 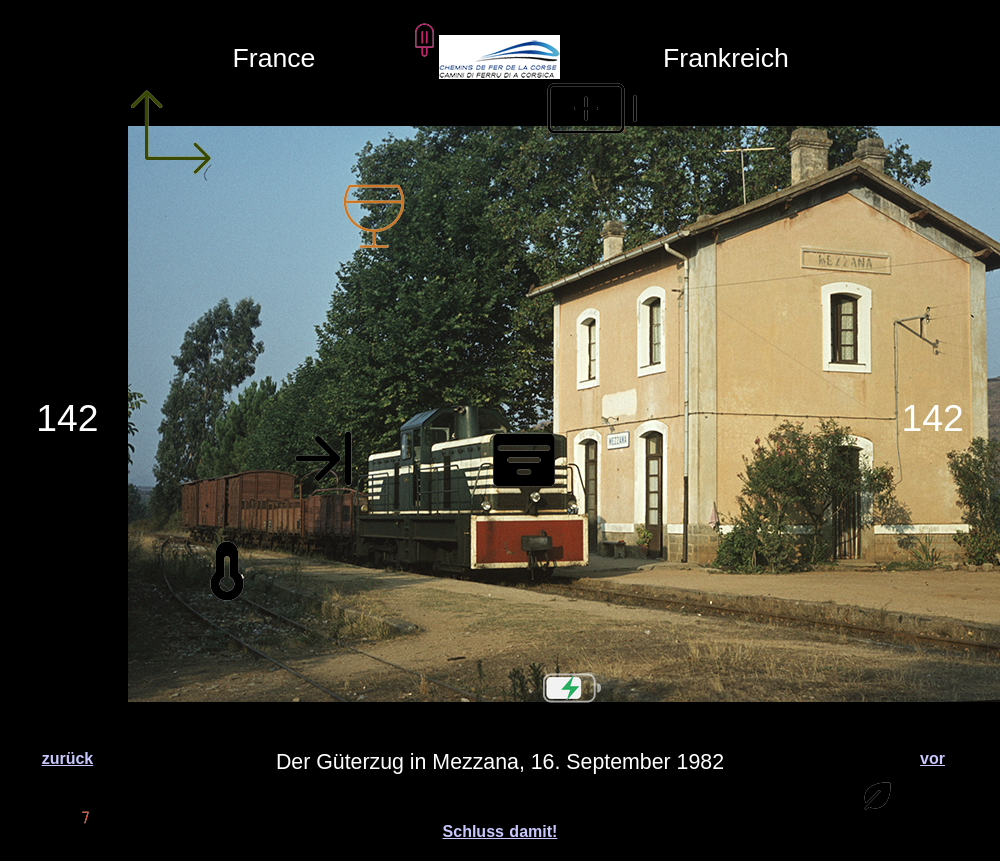 I want to click on indicates the number seven in a list or sequence, so click(x=85, y=817).